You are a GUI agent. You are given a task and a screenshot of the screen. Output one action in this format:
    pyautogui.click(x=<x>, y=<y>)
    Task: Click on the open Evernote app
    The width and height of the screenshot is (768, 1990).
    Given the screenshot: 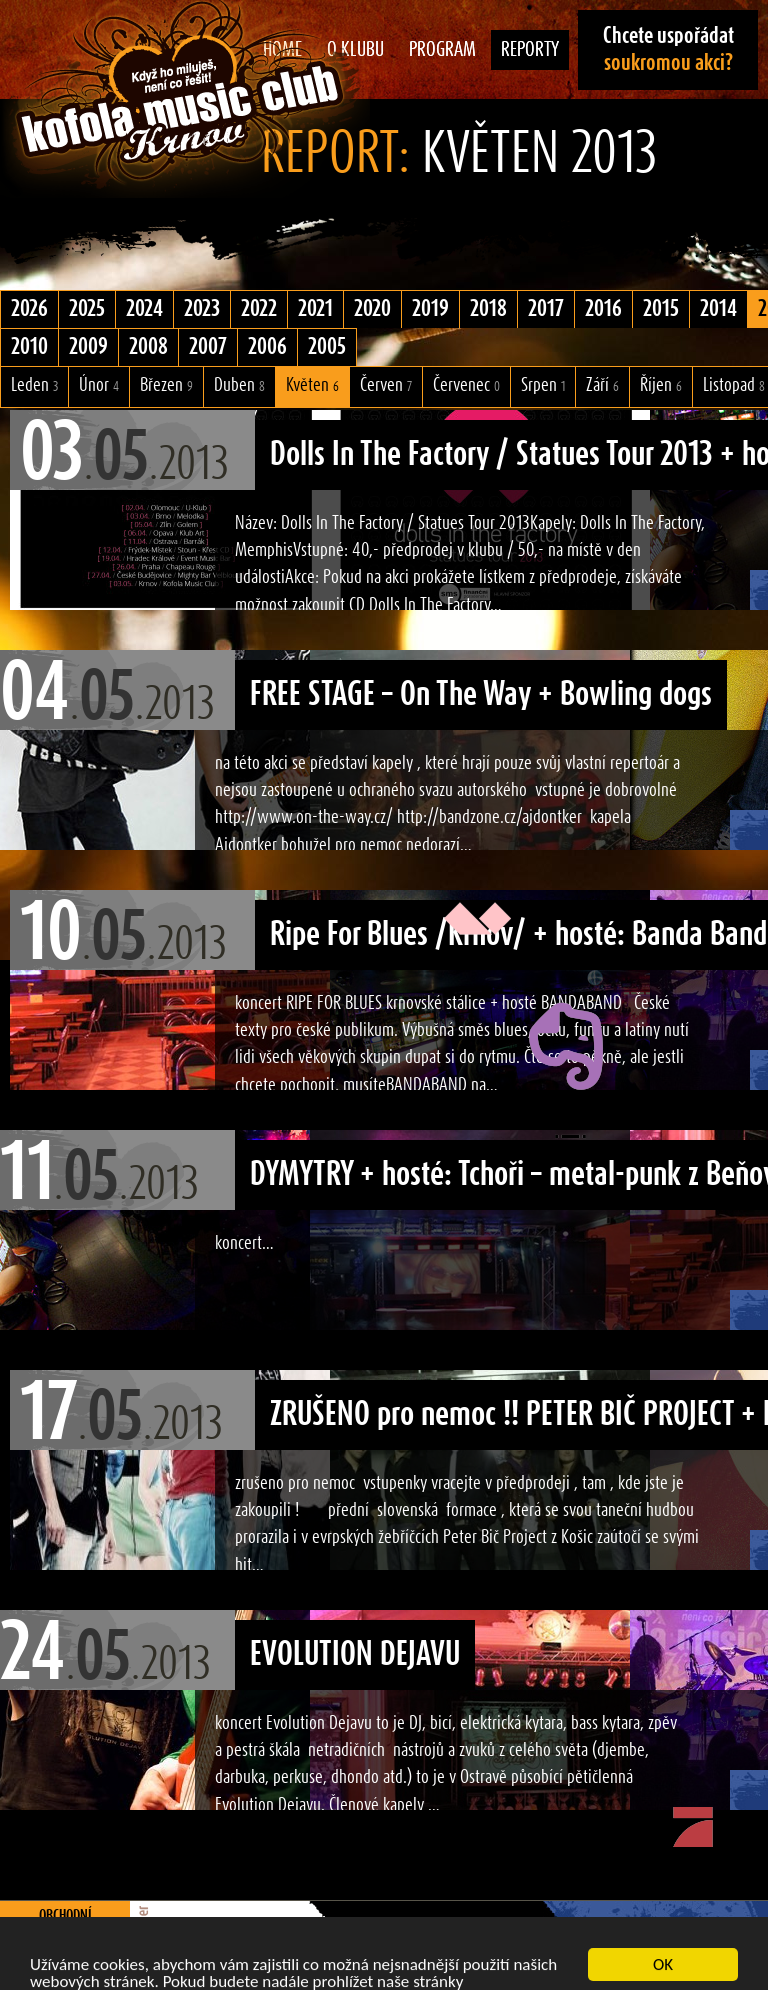 What is the action you would take?
    pyautogui.click(x=566, y=1044)
    